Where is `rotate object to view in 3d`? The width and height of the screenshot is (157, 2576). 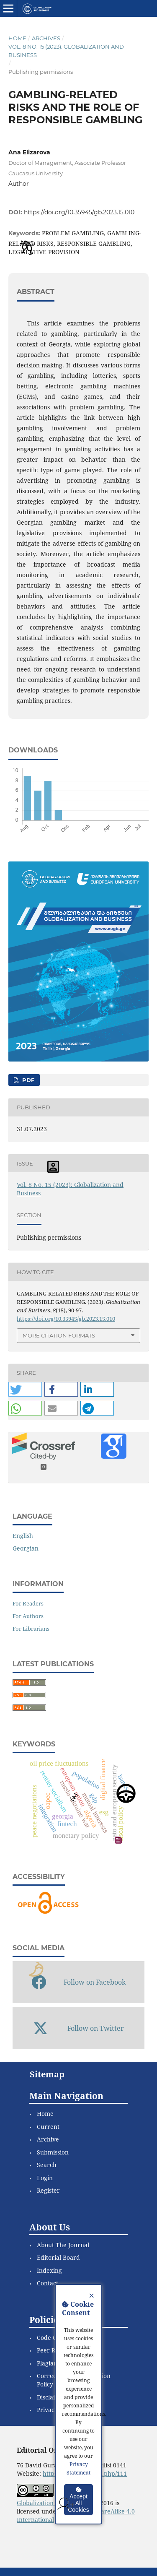 rotate object to view in 3d is located at coordinates (74, 1797).